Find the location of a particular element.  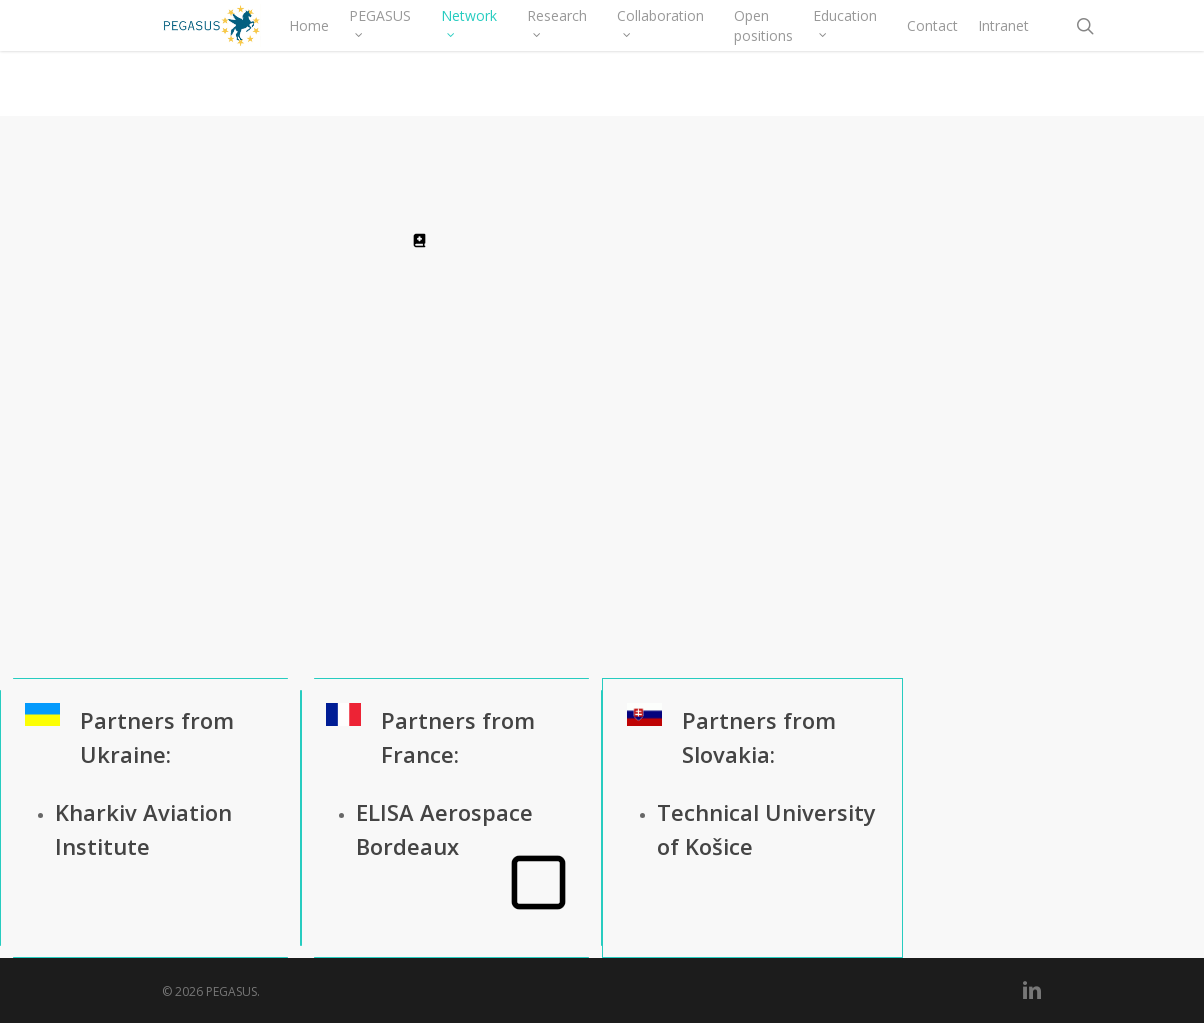

access medical records or health information is located at coordinates (419, 240).